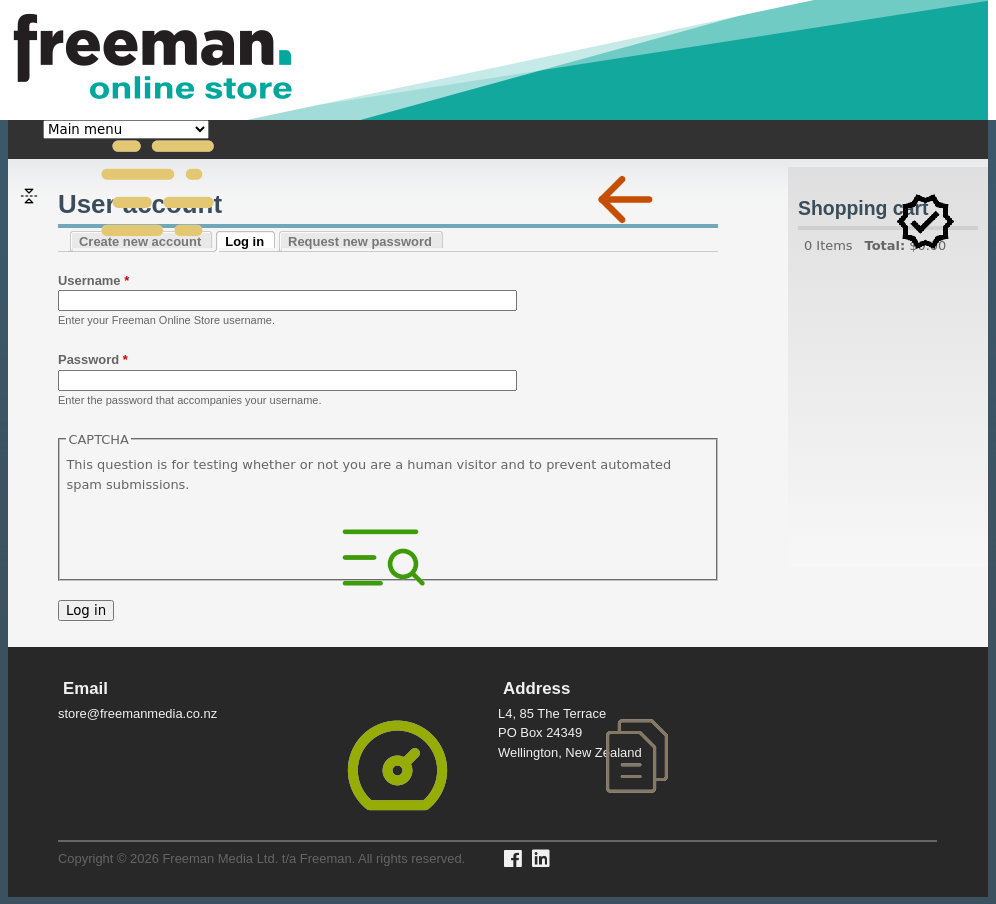 The width and height of the screenshot is (996, 904). Describe the element at coordinates (157, 185) in the screenshot. I see `indicates misty or foggy weather conditions` at that location.